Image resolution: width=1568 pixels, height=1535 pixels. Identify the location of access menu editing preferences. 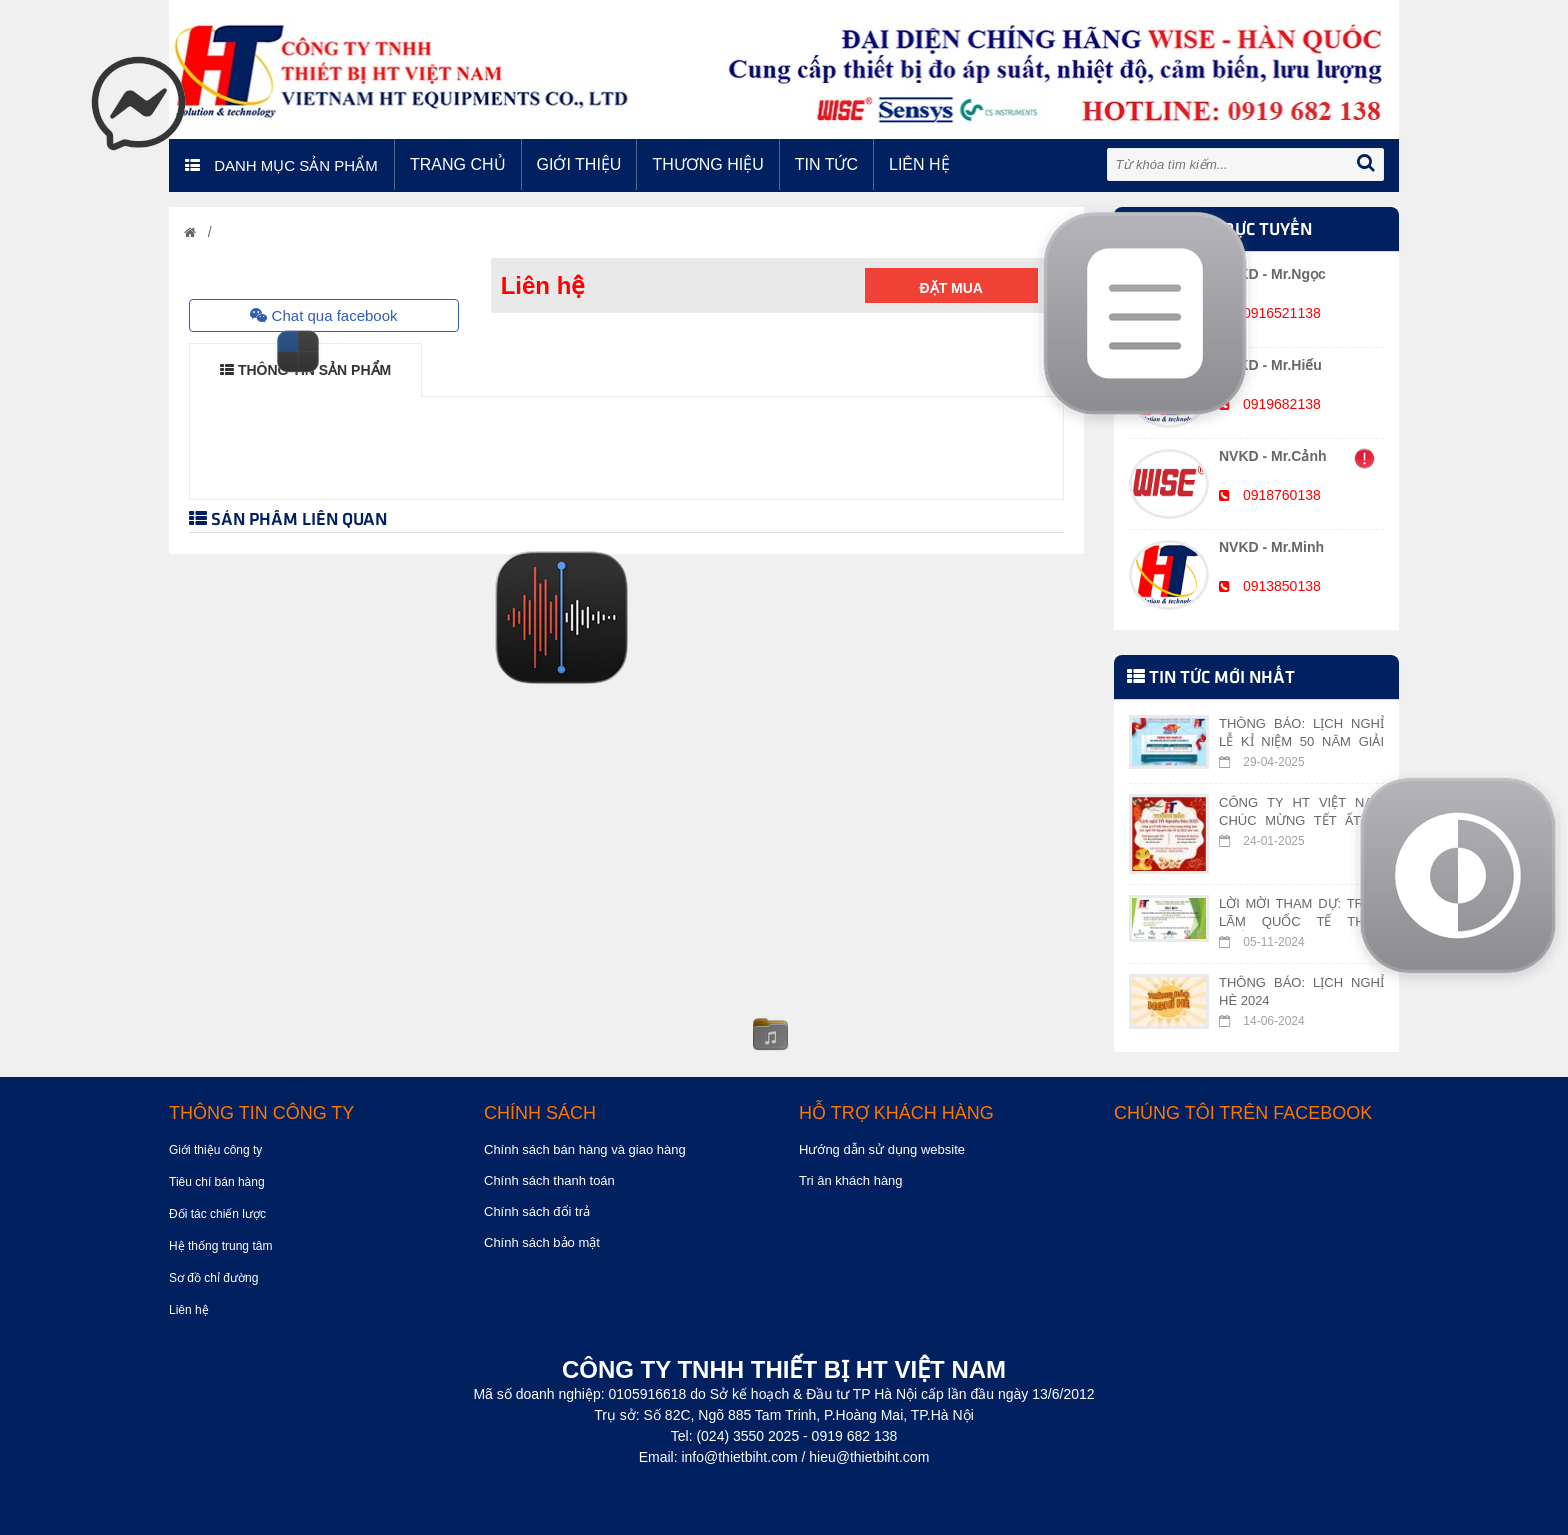
(1145, 317).